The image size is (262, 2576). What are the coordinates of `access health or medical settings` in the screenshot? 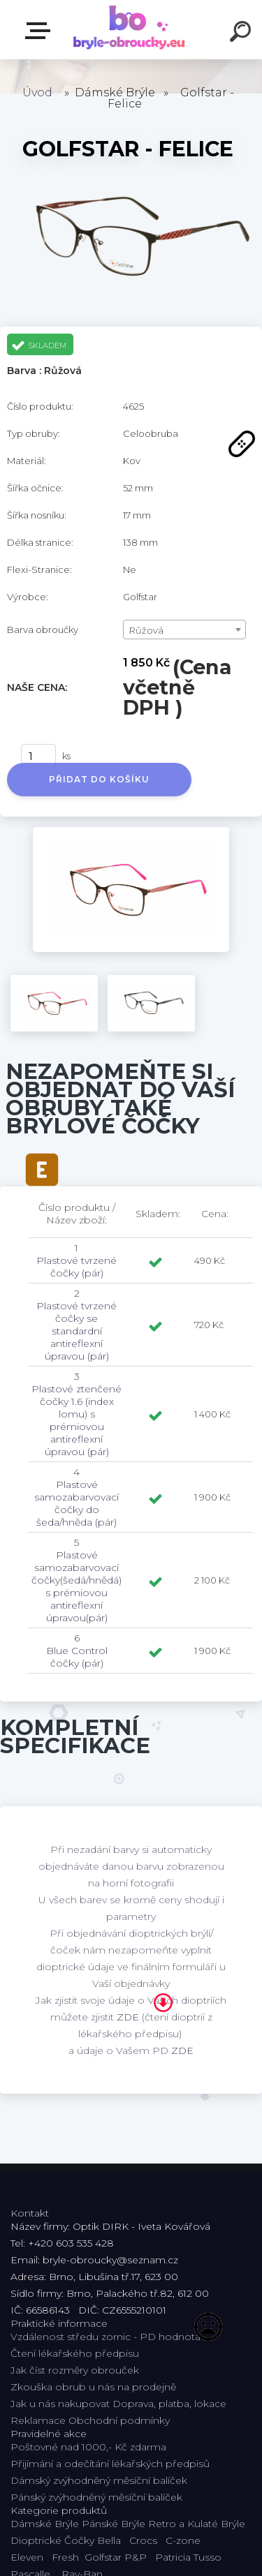 It's located at (242, 444).